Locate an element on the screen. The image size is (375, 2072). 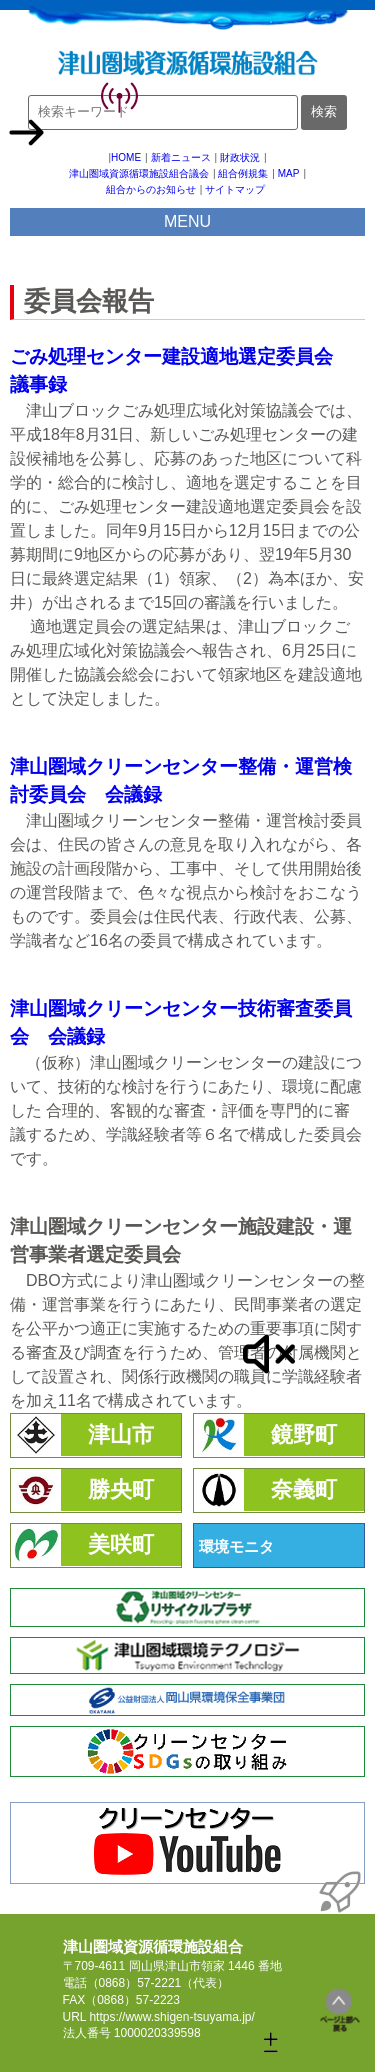
mute audio or sound is located at coordinates (269, 1354).